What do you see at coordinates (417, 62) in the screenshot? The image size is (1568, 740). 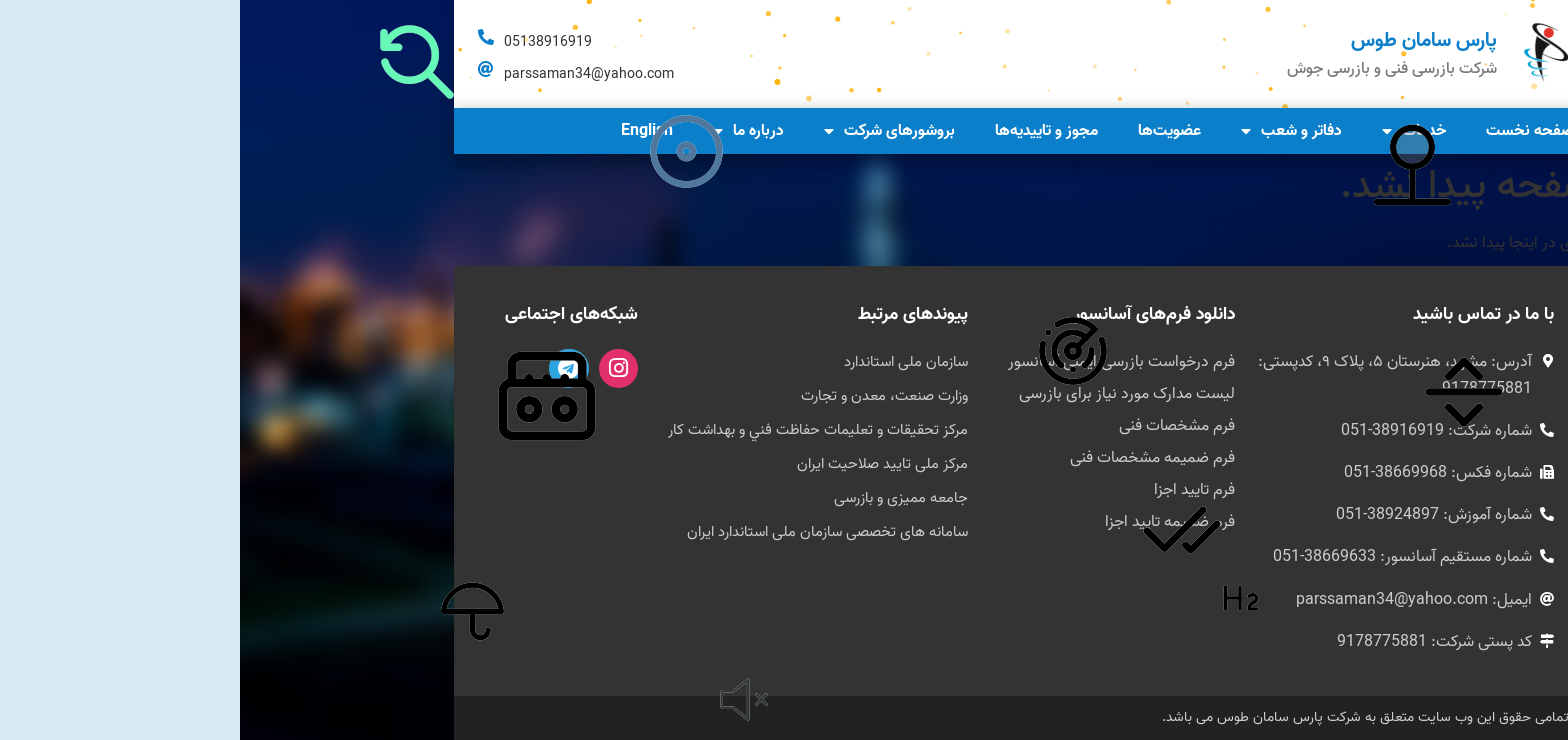 I see `reset zoom to default level` at bounding box center [417, 62].